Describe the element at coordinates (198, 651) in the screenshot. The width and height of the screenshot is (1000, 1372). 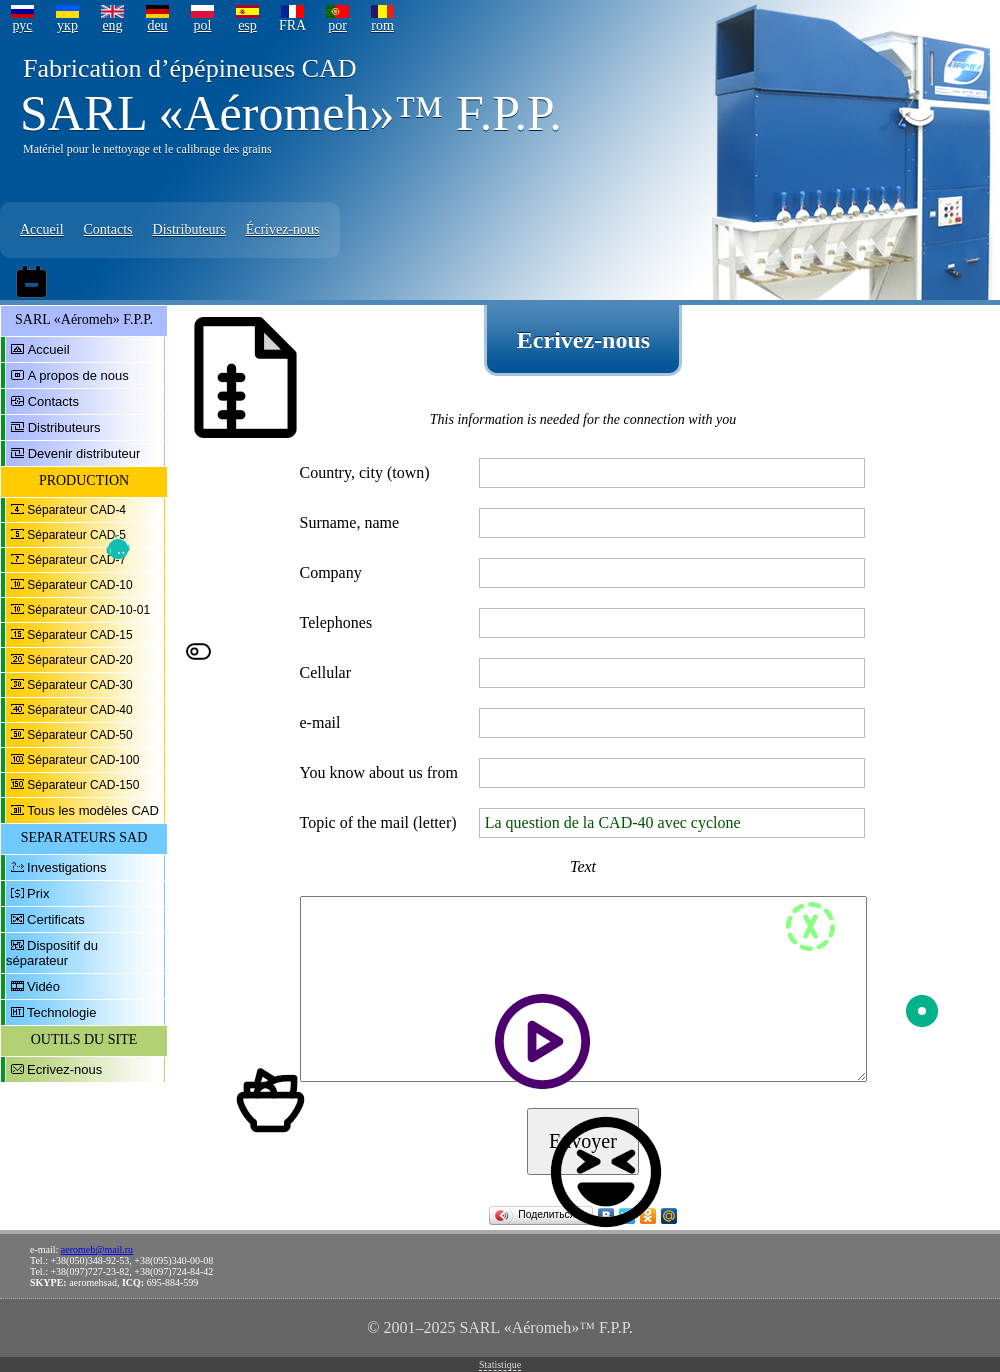
I see `toggle switch in off position` at that location.